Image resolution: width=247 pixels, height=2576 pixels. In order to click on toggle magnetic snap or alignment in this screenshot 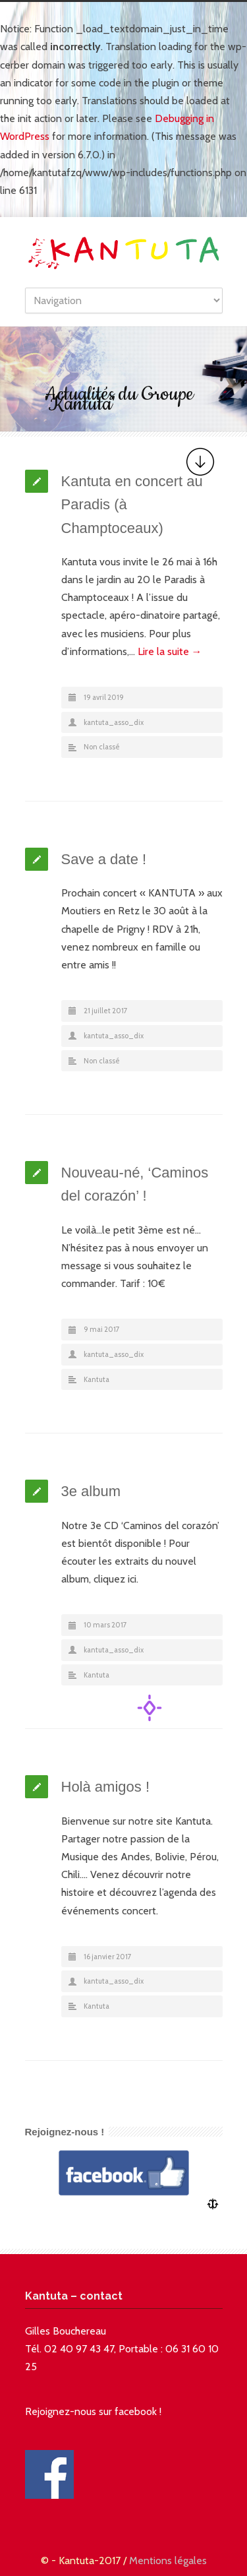, I will do `click(213, 2204)`.